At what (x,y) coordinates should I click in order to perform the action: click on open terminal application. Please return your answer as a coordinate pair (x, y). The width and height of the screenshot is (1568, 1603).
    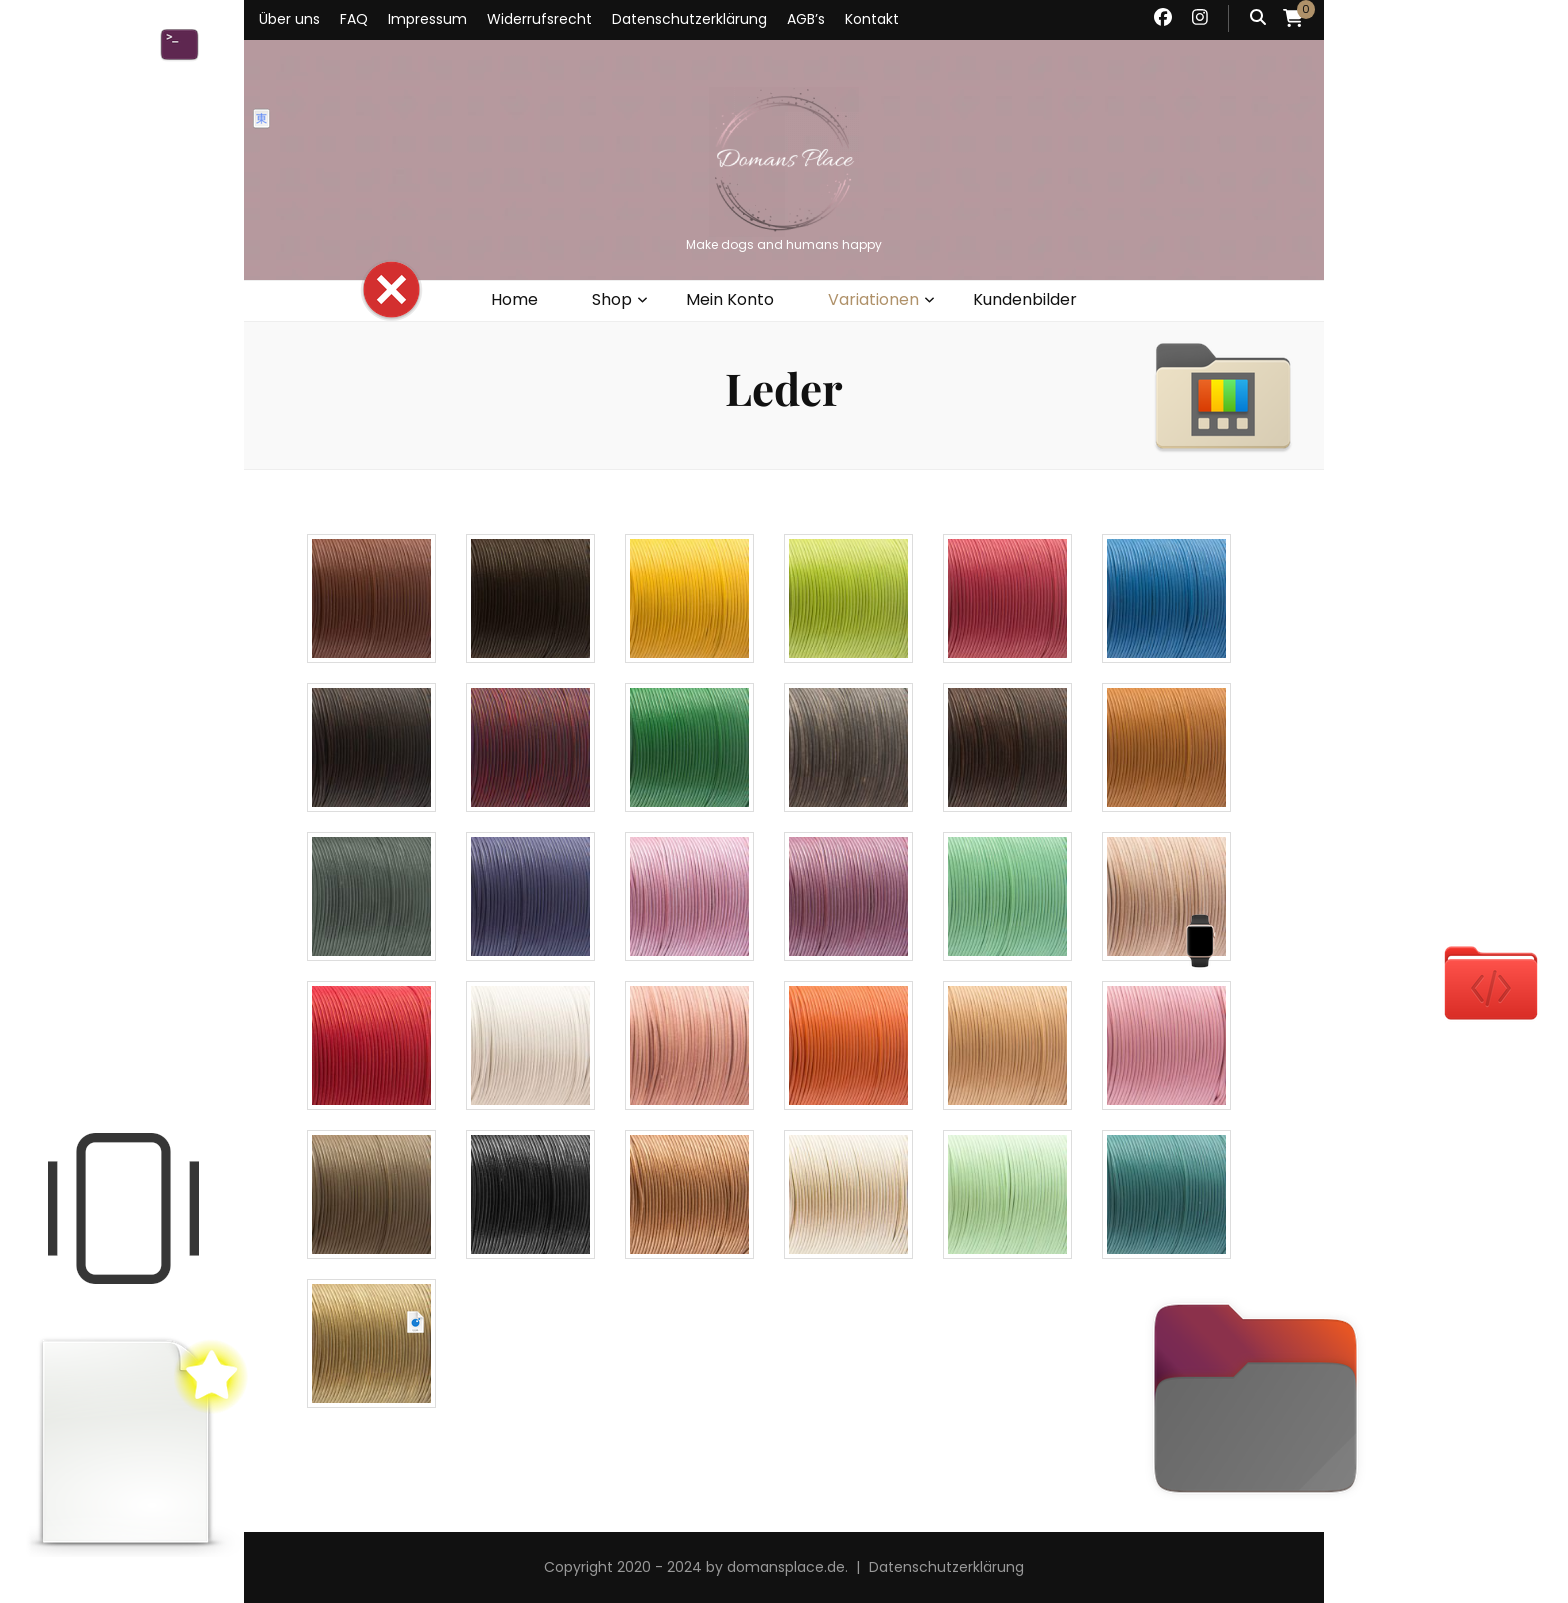
    Looking at the image, I should click on (179, 44).